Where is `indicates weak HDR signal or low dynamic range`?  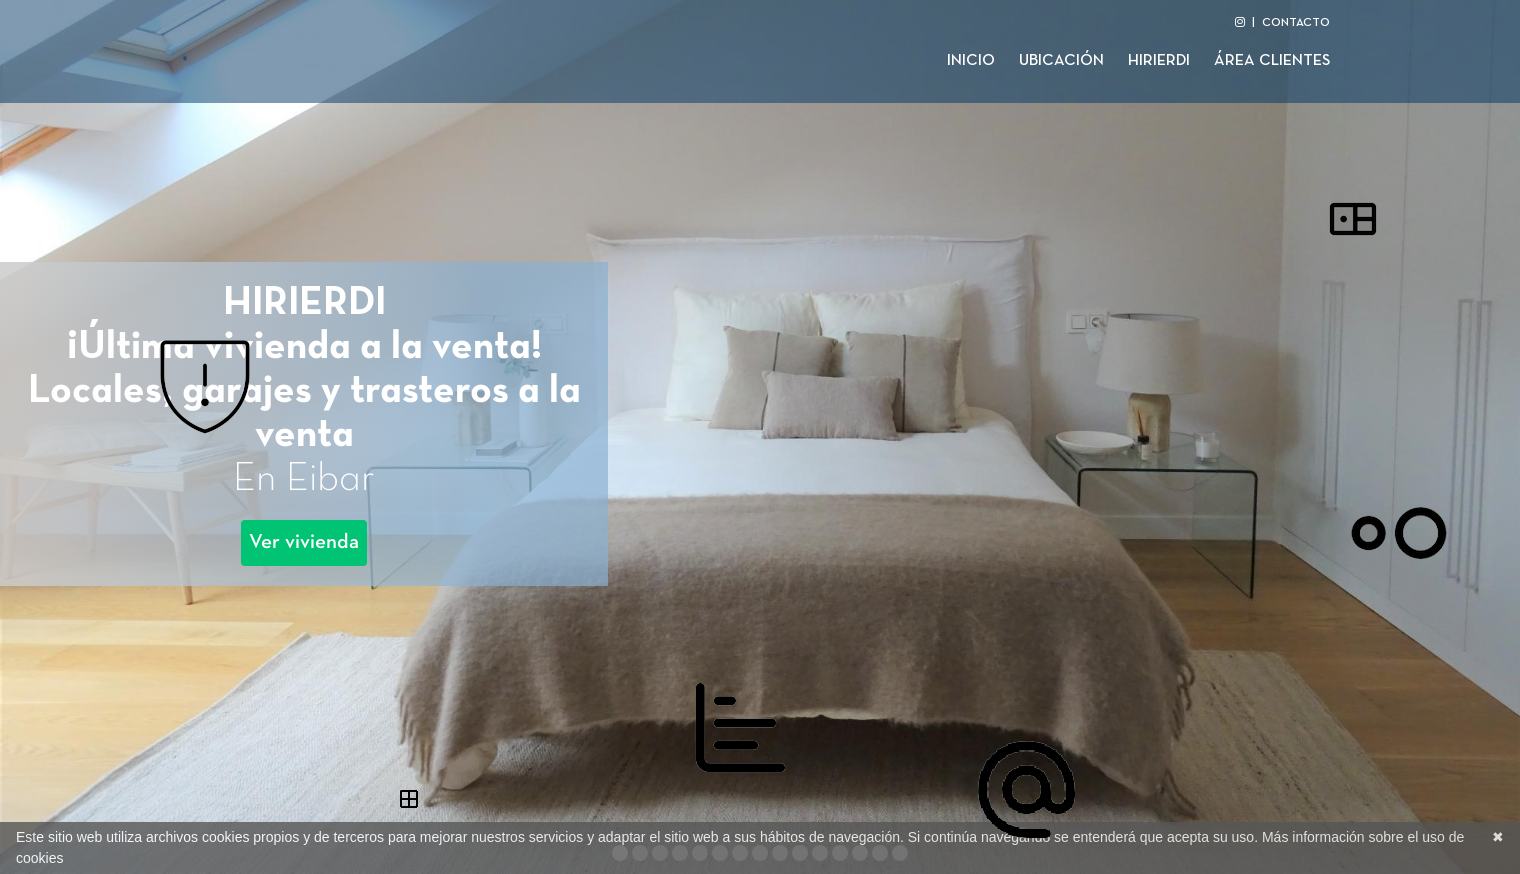
indicates weak HDR signal or low dynamic range is located at coordinates (1399, 533).